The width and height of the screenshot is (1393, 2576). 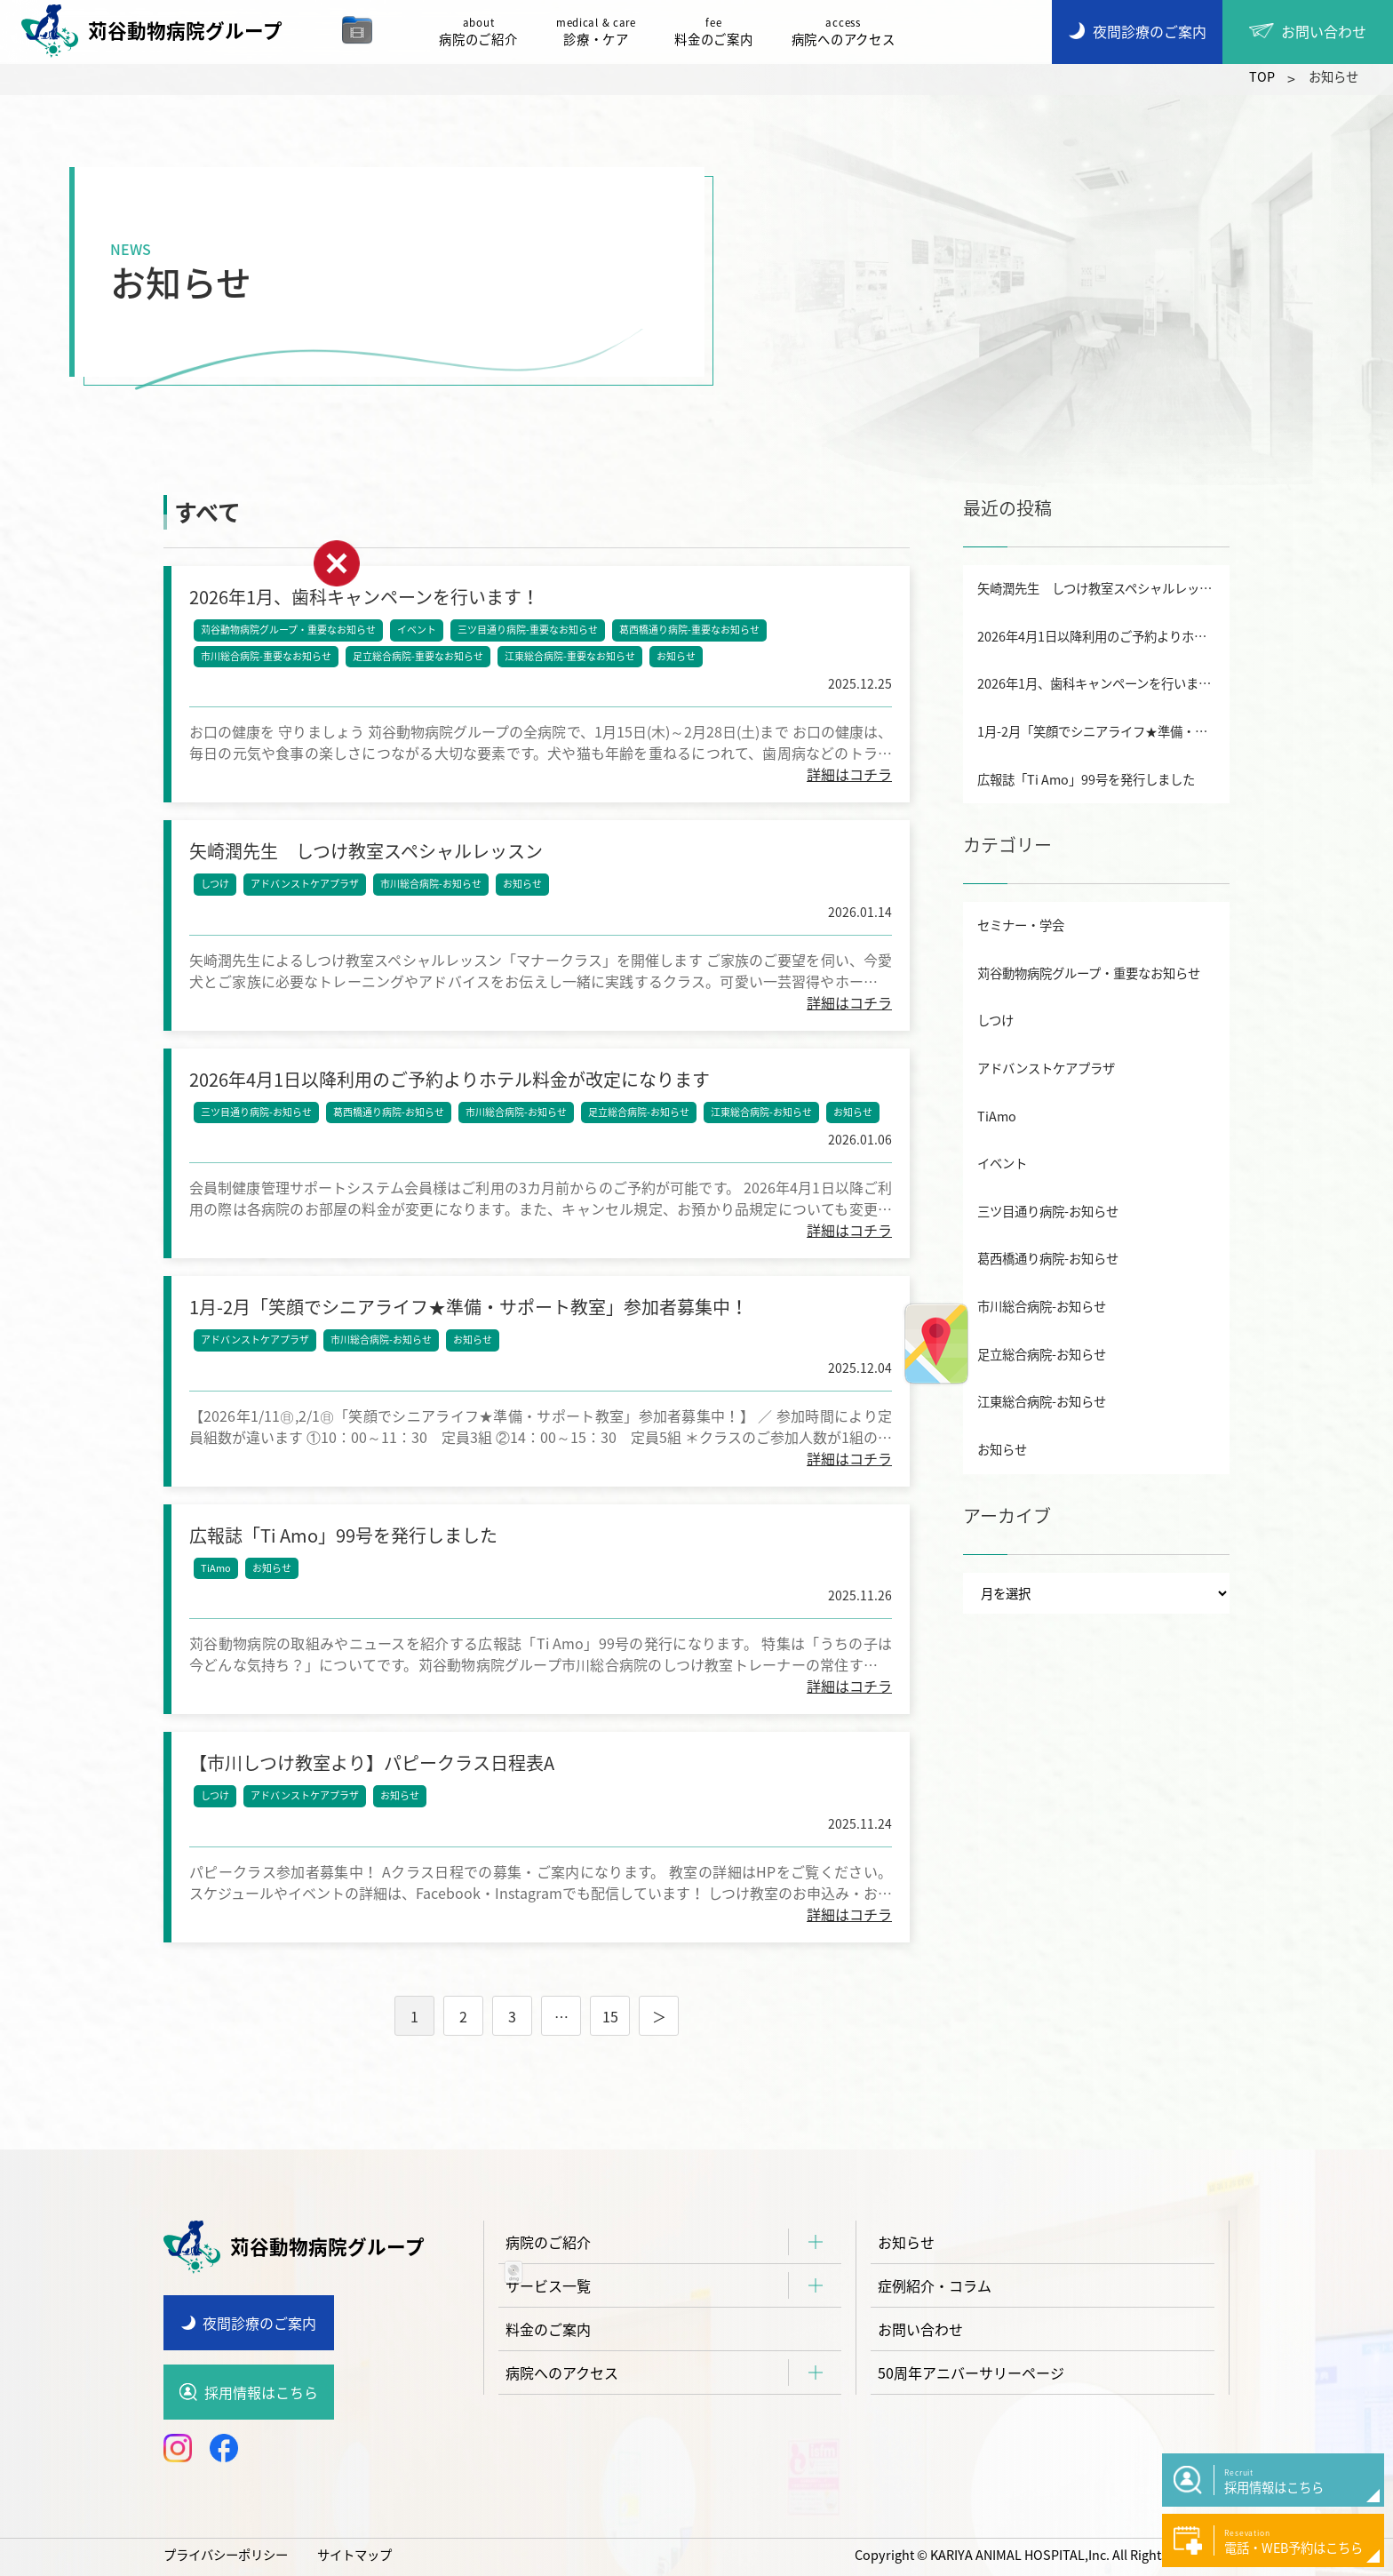 I want to click on a geo+json geographic data file, so click(x=936, y=1344).